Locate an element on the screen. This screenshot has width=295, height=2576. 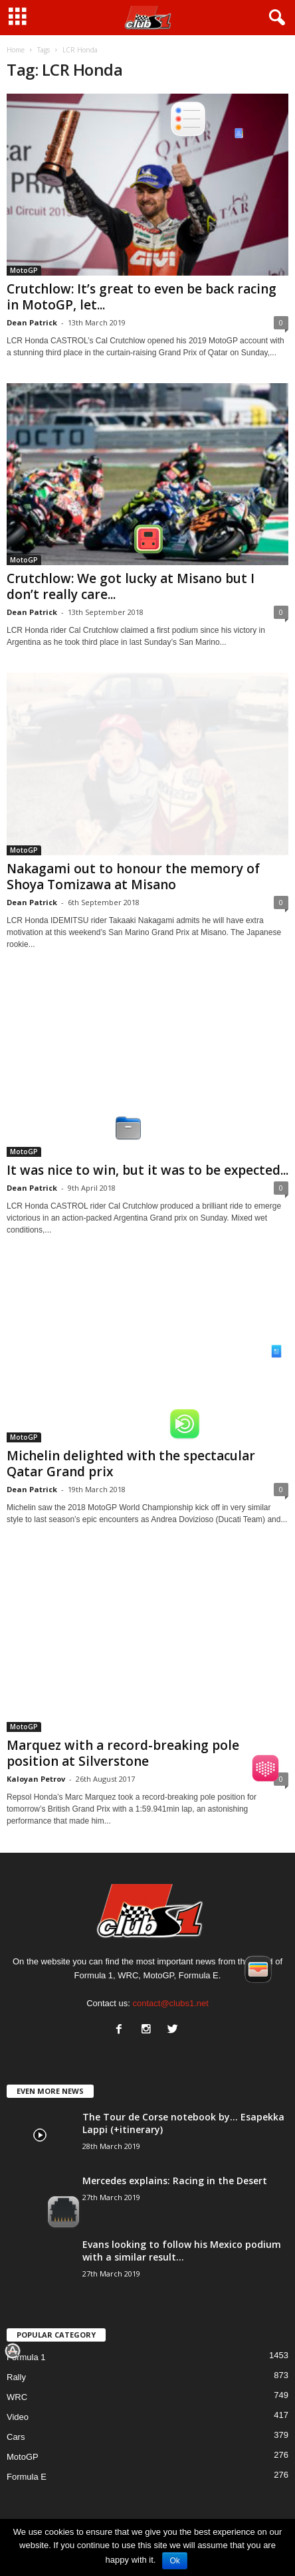
open vvave music player app is located at coordinates (265, 1768).